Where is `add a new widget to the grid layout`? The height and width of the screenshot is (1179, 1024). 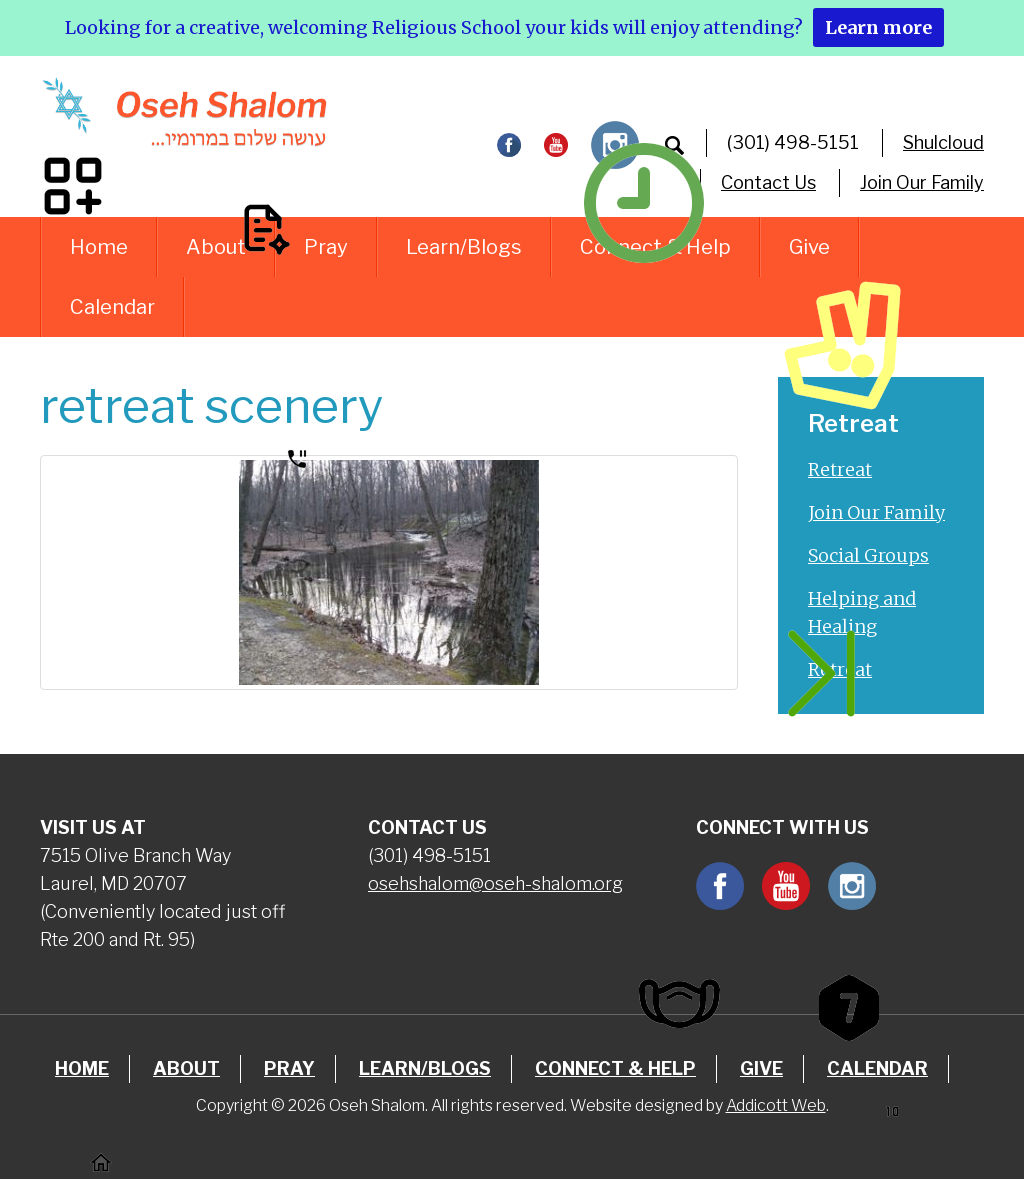
add a new widget to the grid layout is located at coordinates (73, 186).